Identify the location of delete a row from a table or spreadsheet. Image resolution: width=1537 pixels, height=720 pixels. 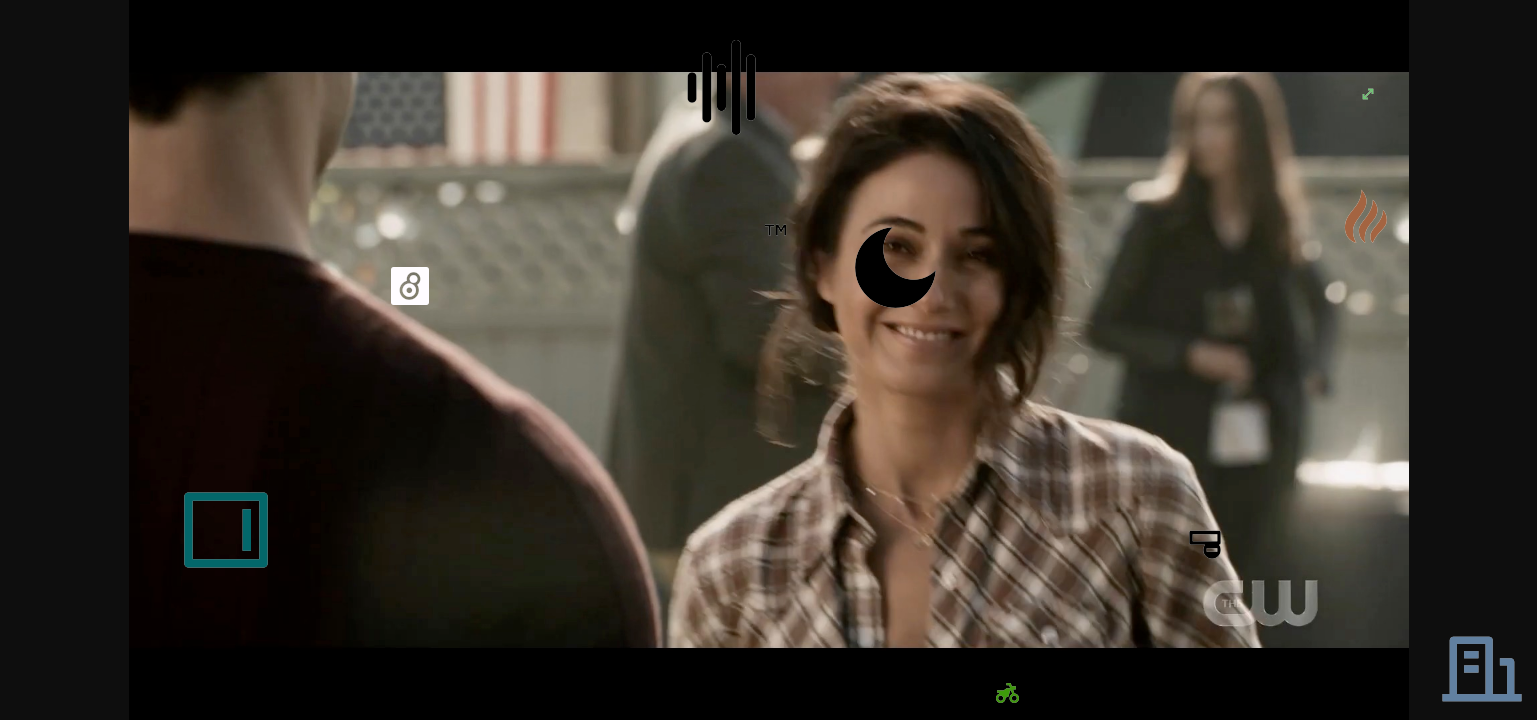
(1205, 543).